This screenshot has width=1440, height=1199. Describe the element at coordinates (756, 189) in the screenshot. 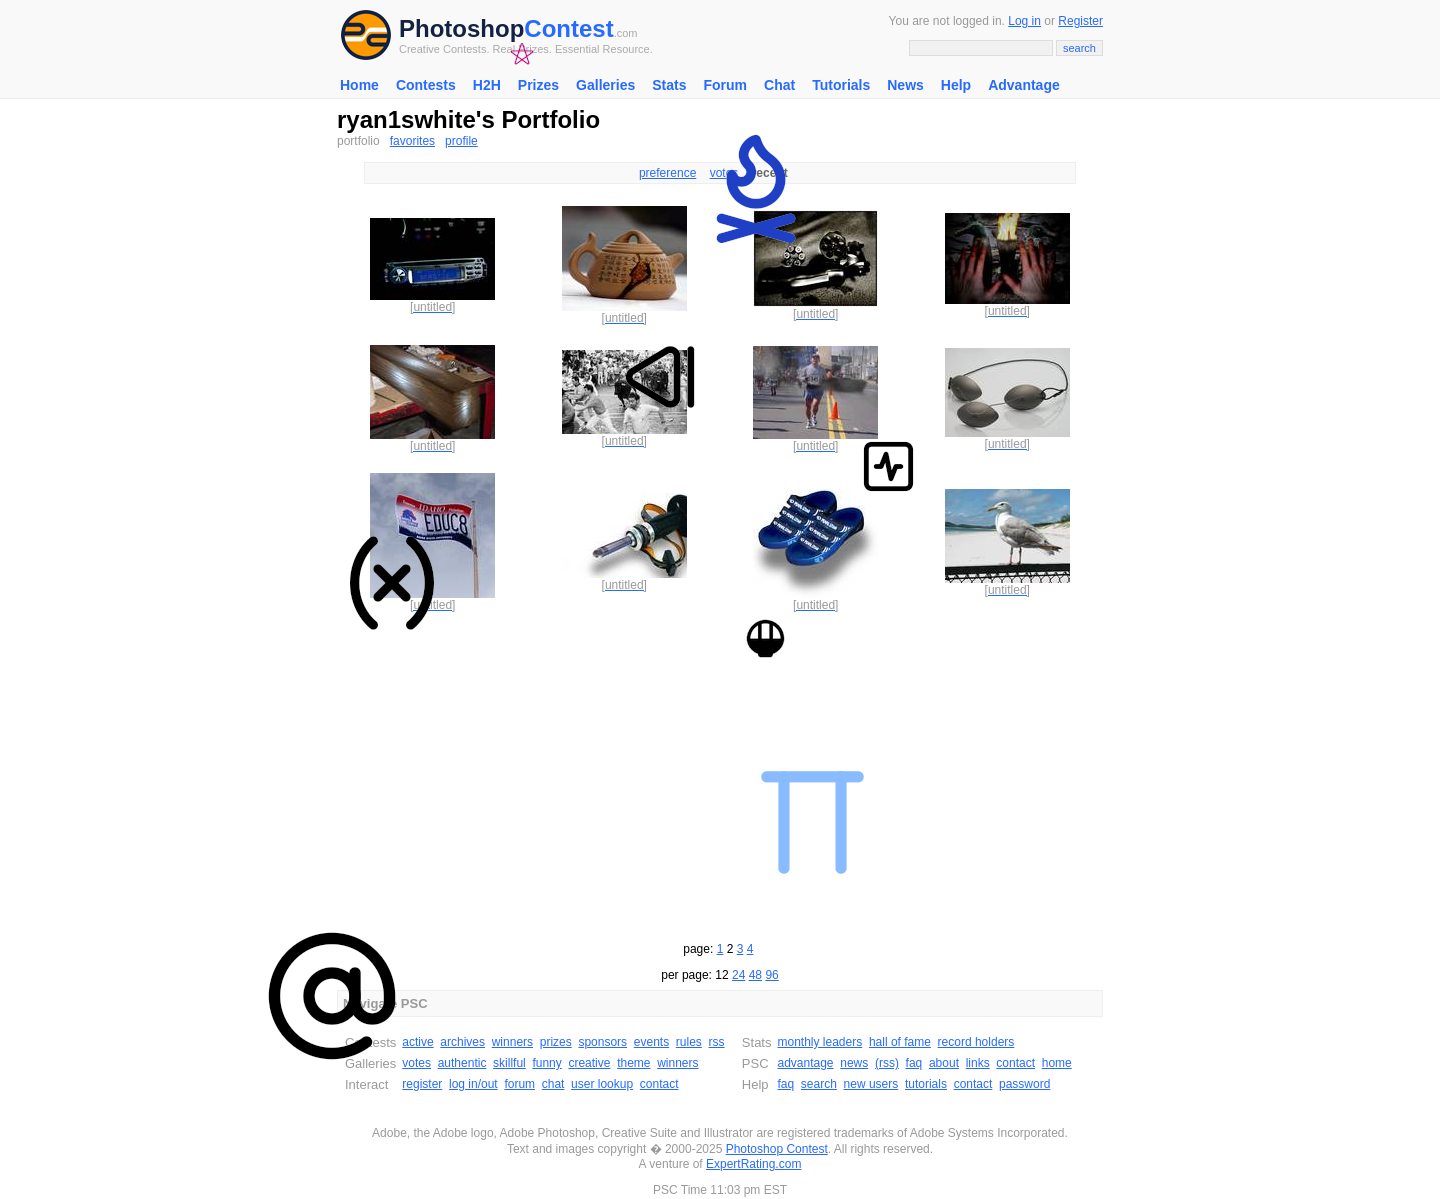

I see `start a campfire or outdoor activity mode` at that location.